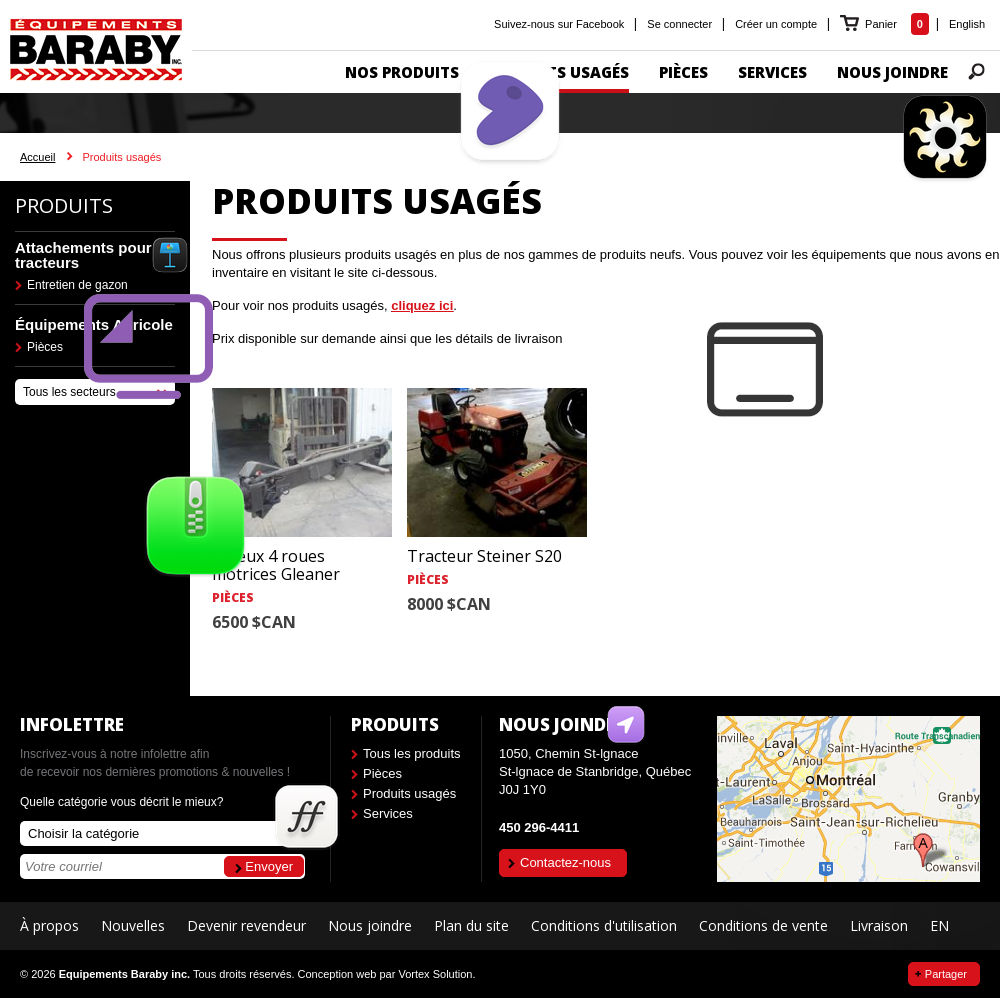  I want to click on open Archive Utility to compress or extract files, so click(195, 525).